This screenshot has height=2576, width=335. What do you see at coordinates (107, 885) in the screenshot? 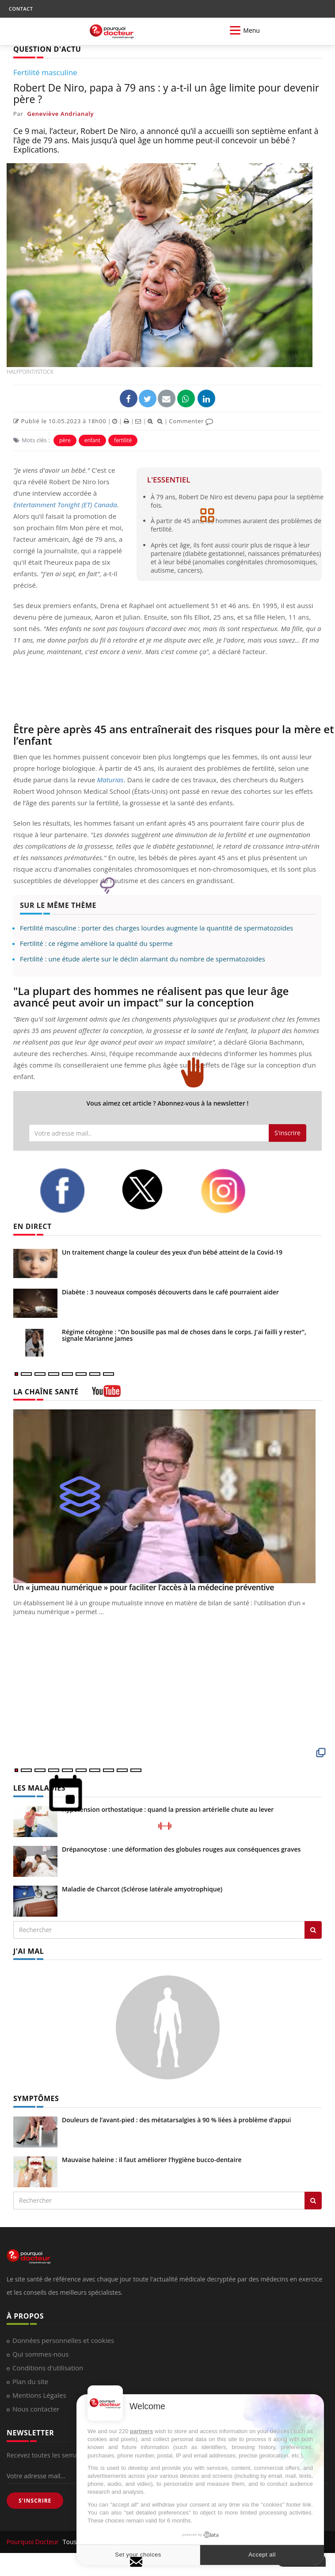
I see `indicates rainy weather conditions` at bounding box center [107, 885].